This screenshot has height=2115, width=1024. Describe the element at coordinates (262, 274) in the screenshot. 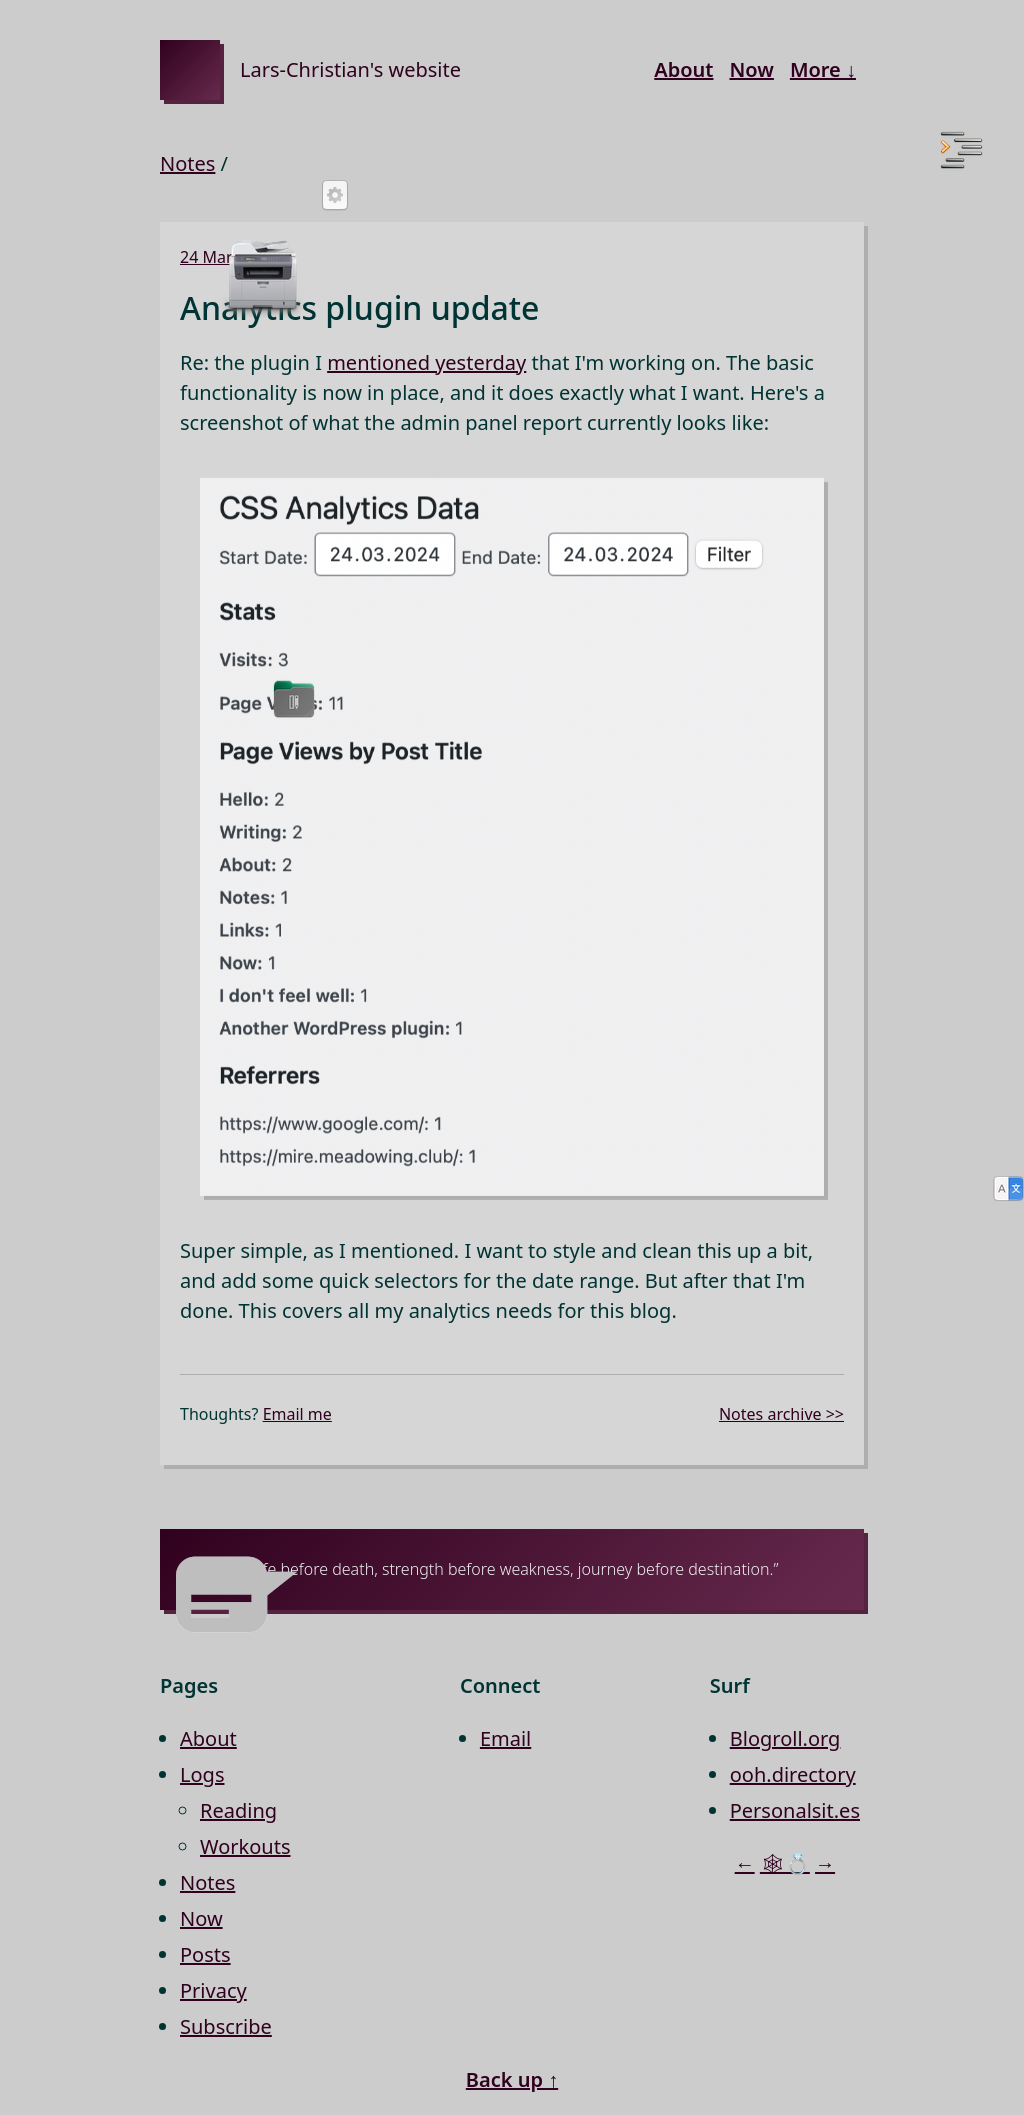

I see `connect to a network printer` at that location.